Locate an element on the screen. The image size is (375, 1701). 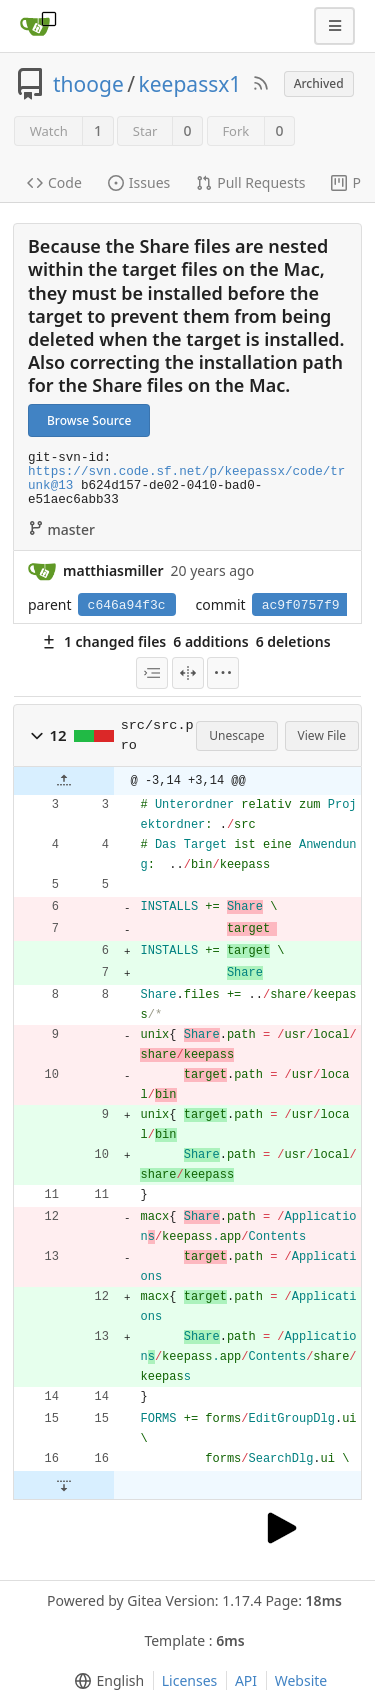
play media or video content is located at coordinates (281, 1528).